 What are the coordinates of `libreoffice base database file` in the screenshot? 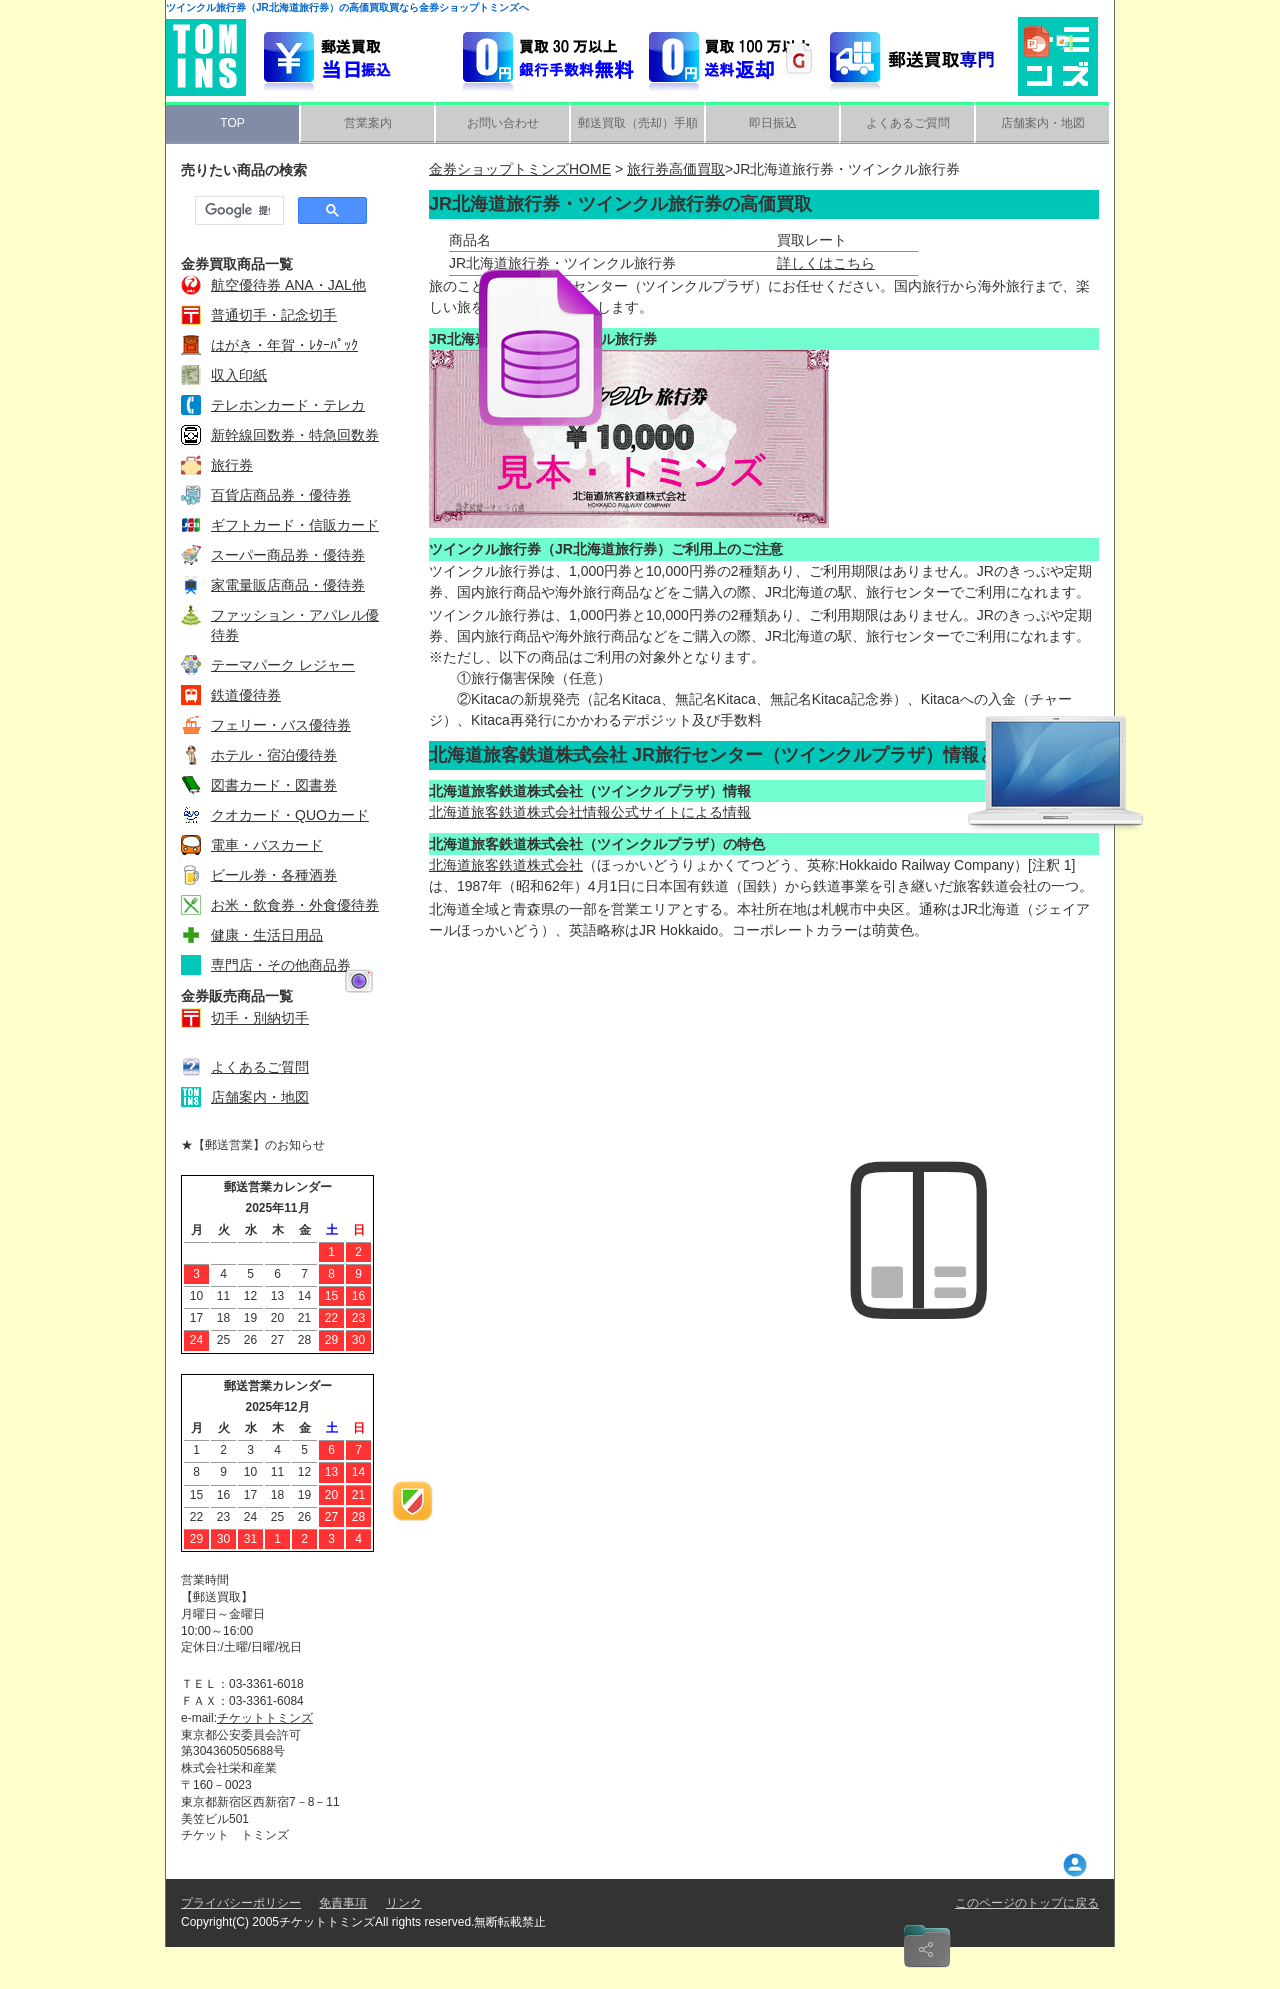 It's located at (540, 347).